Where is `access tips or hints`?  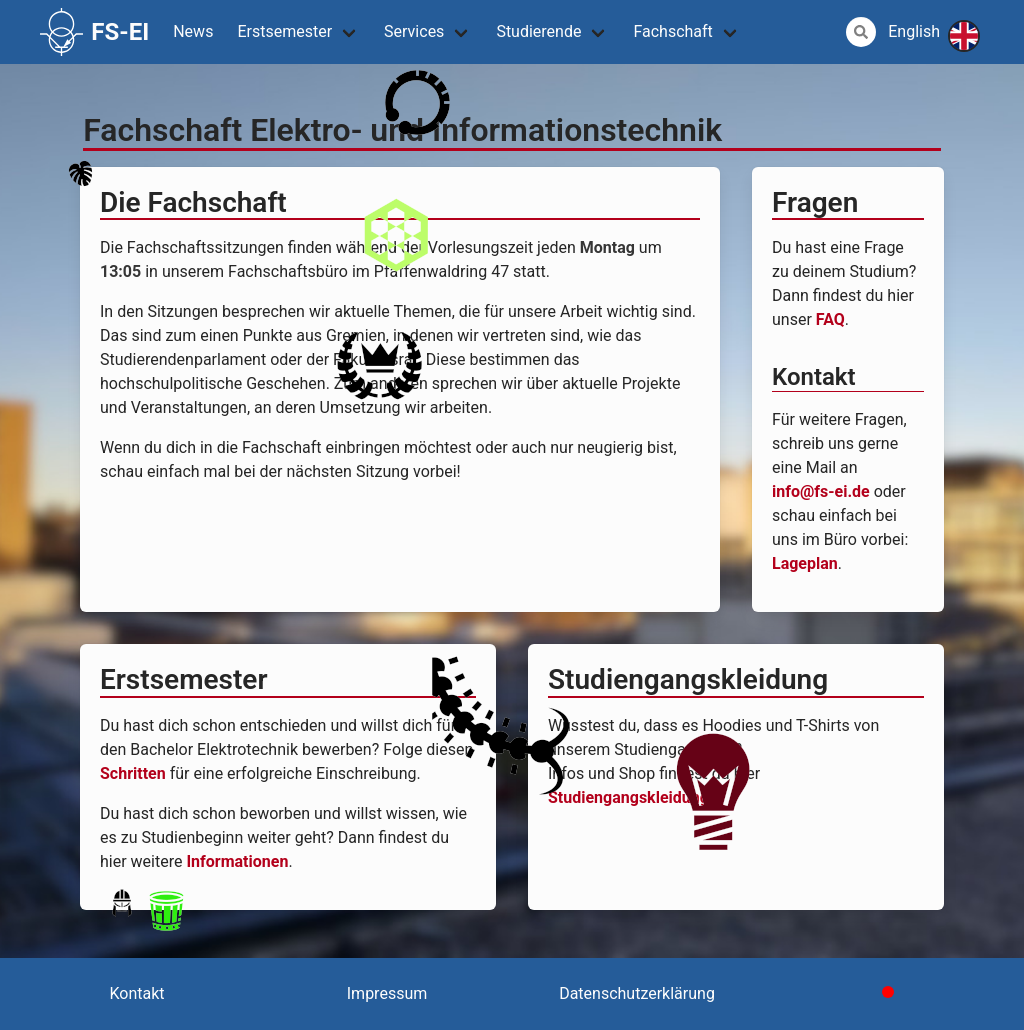 access tips or hints is located at coordinates (715, 792).